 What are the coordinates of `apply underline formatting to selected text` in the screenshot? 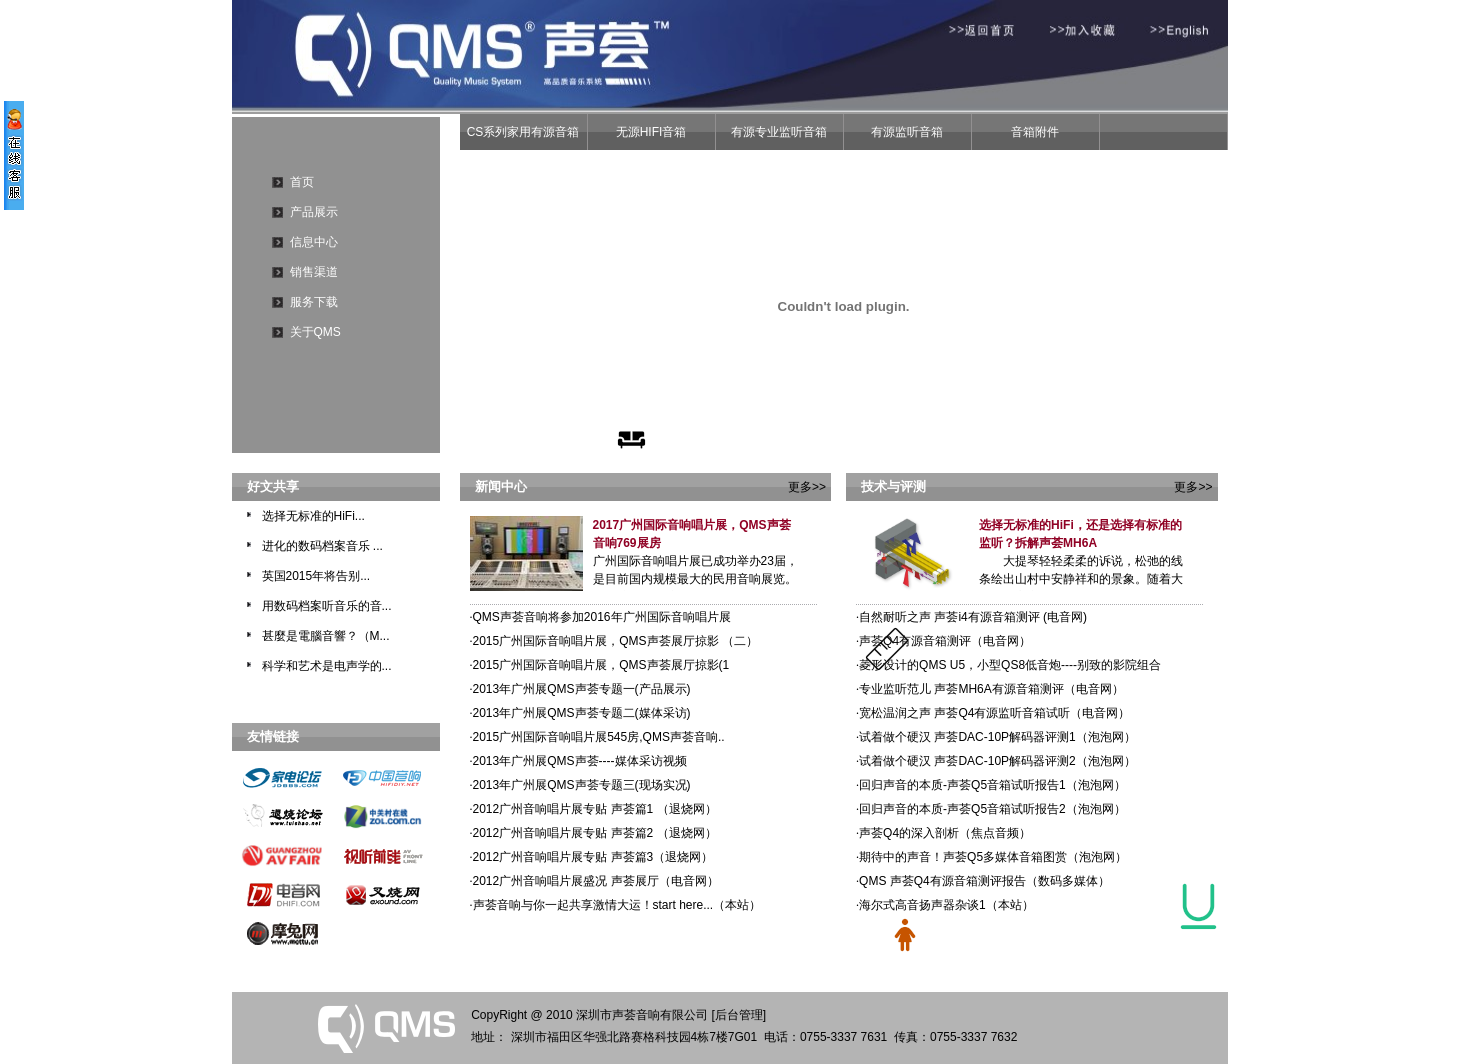 It's located at (1198, 903).